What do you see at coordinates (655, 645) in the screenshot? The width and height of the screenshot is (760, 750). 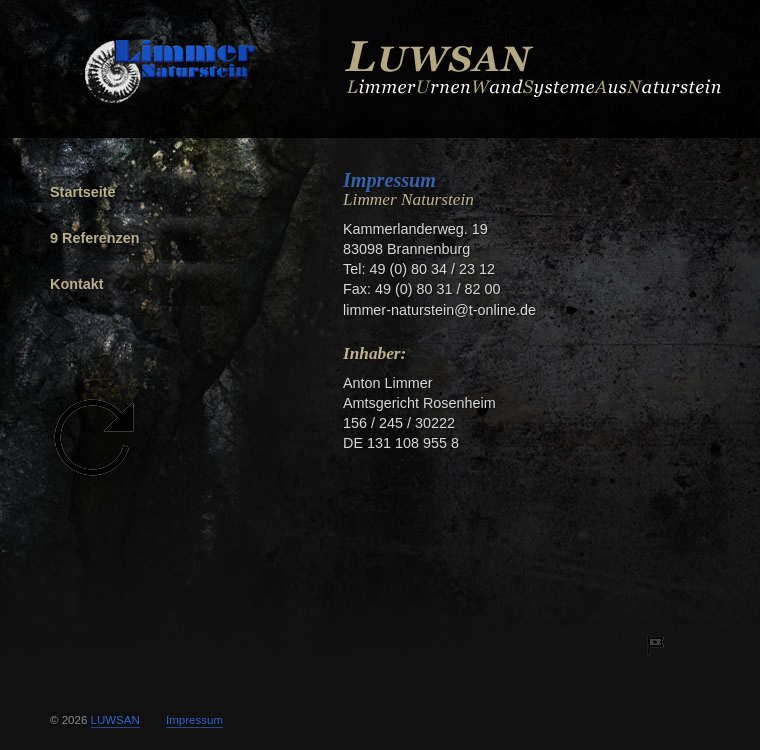 I see `start a guided tour or walkthrough` at bounding box center [655, 645].